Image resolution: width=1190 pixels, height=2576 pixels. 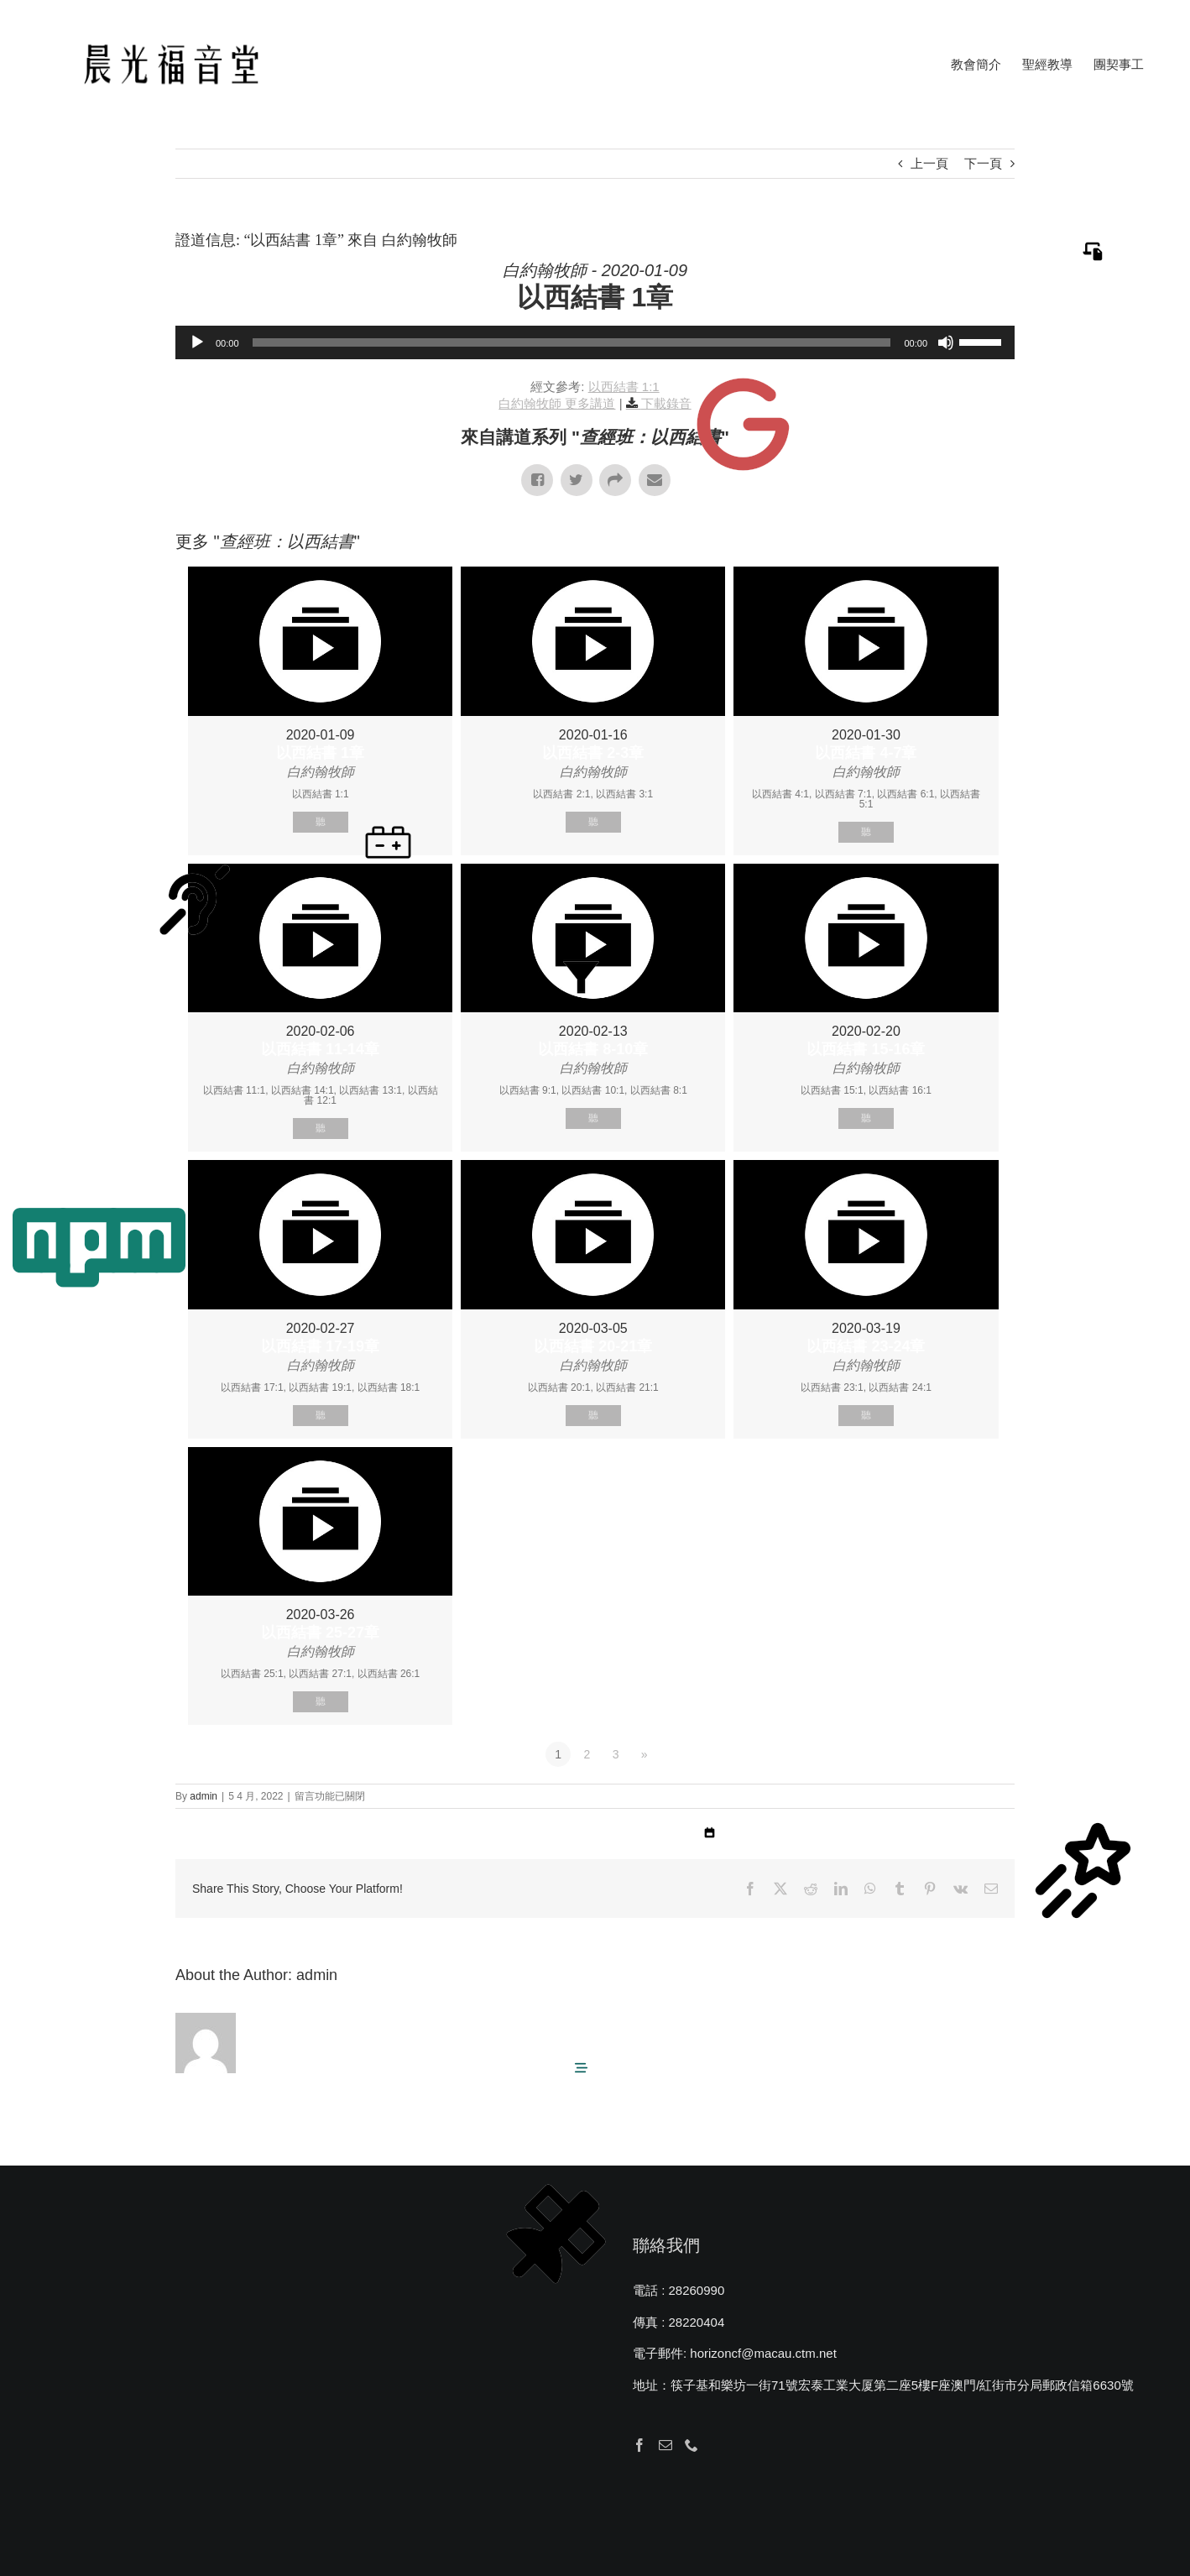 I want to click on filter or sort list results, so click(x=581, y=977).